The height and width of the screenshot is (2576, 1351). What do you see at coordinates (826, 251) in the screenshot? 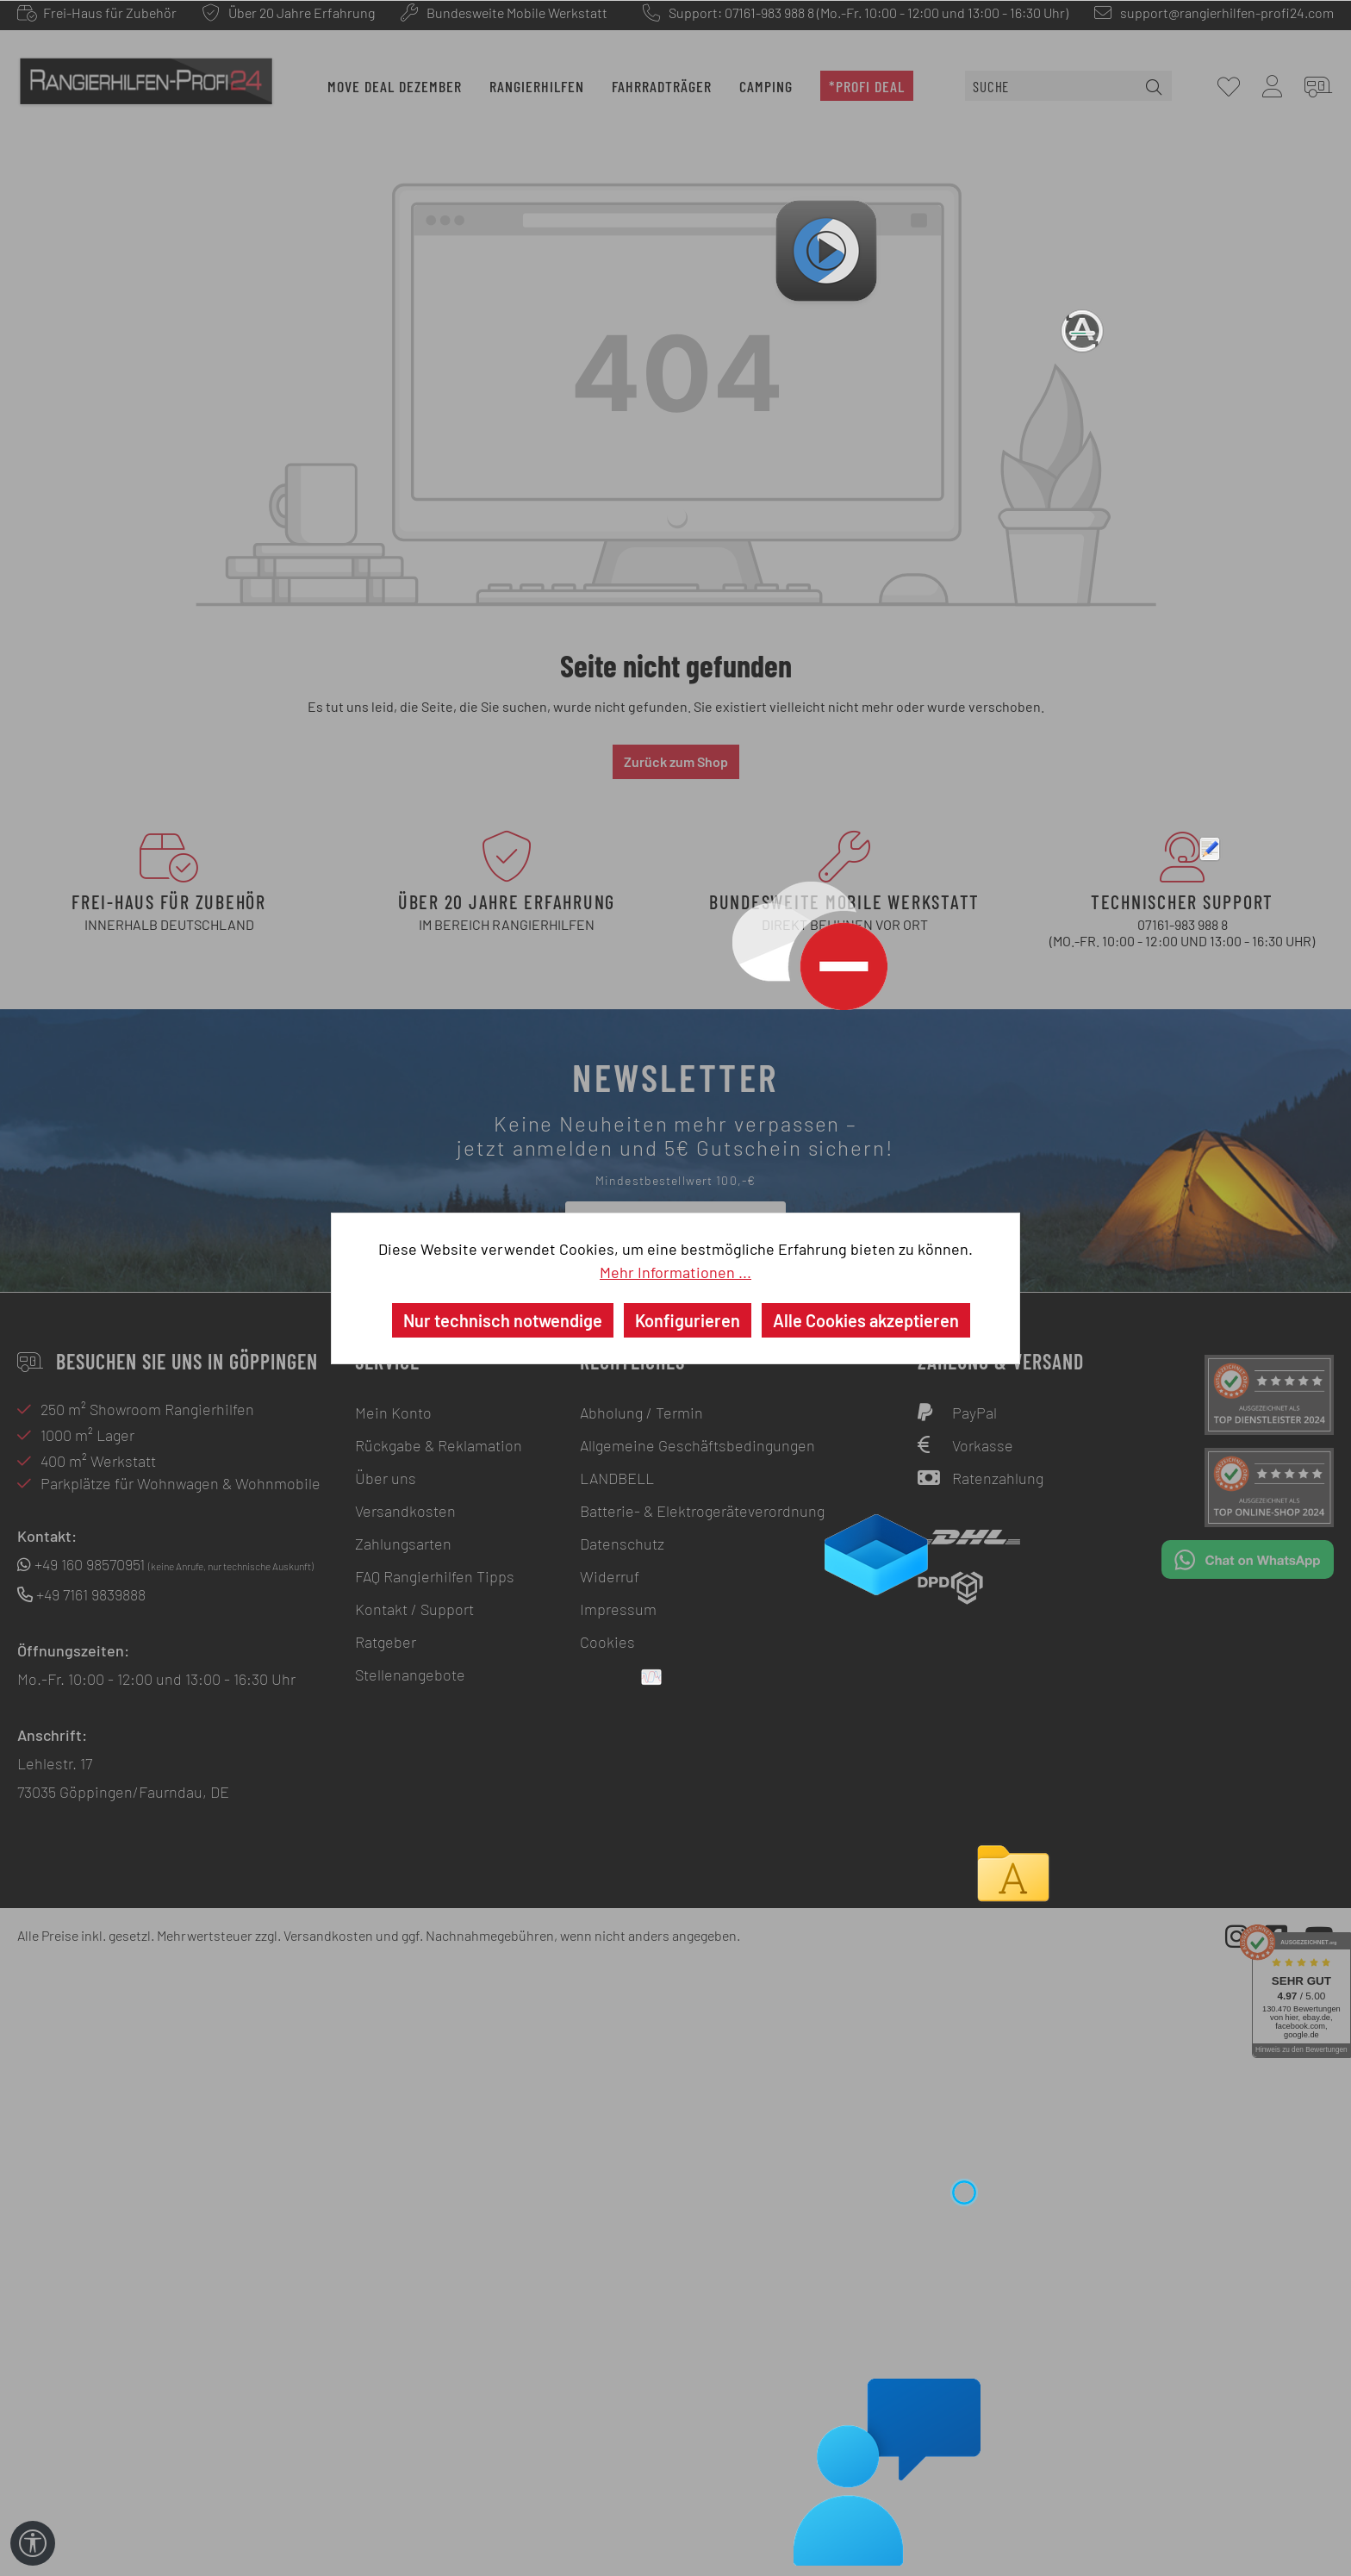
I see `open openshot video editor` at bounding box center [826, 251].